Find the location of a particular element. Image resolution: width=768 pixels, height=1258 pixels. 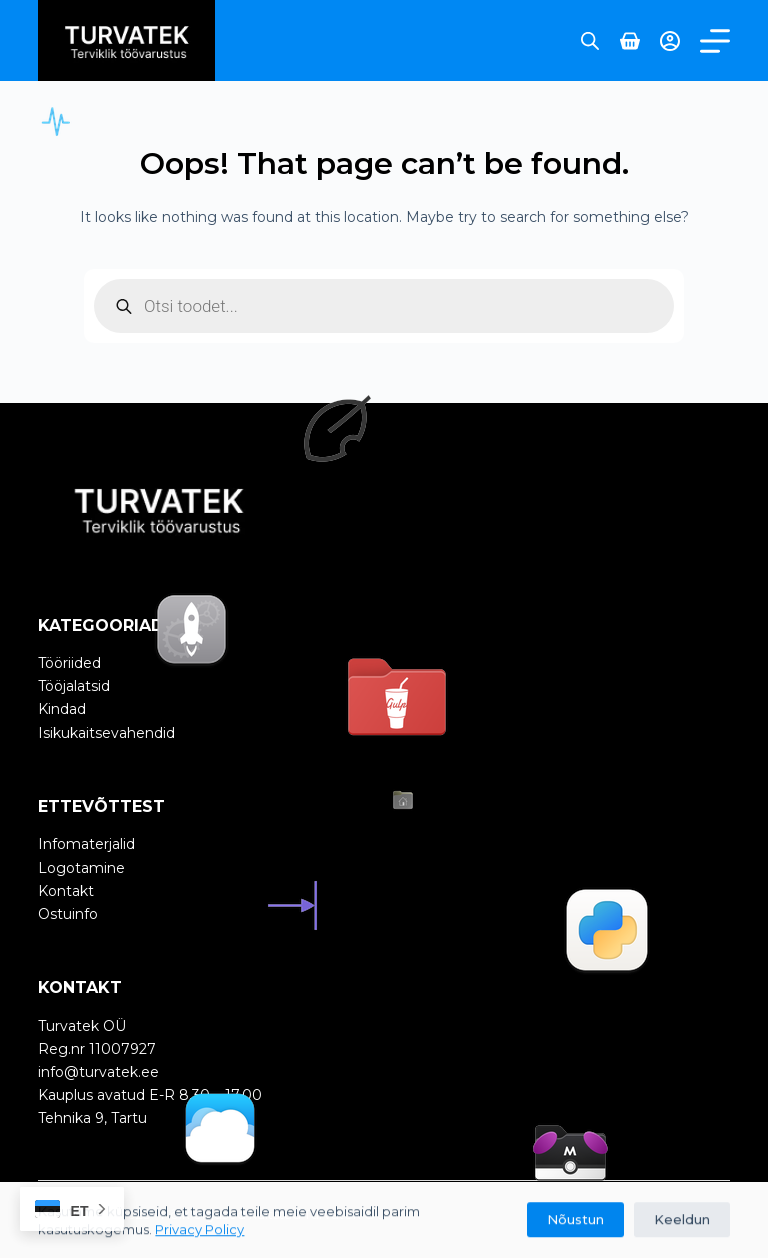

manage startup programs and applications is located at coordinates (191, 630).